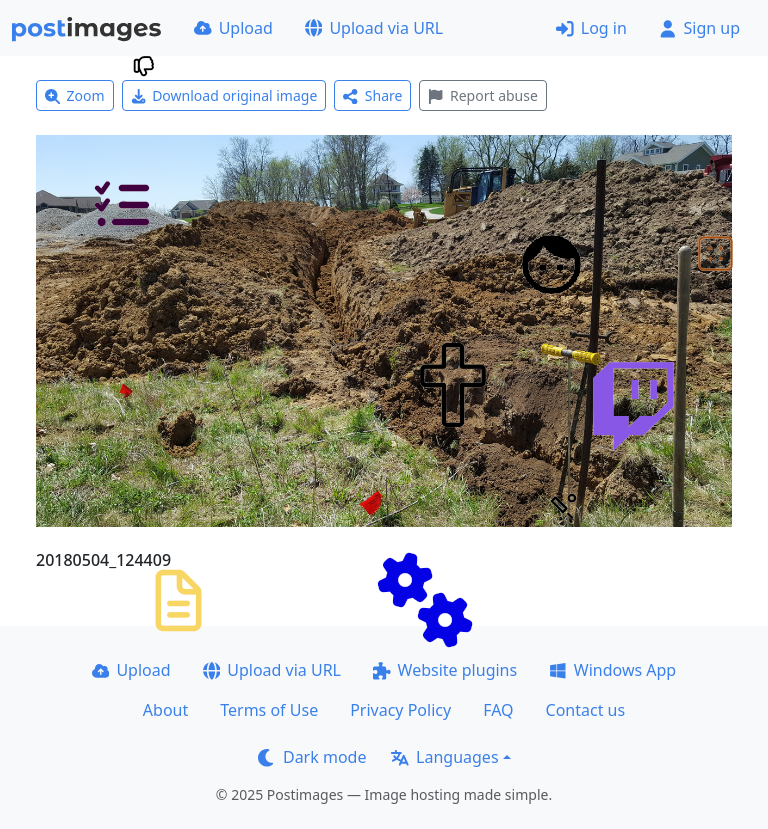 This screenshot has width=768, height=829. I want to click on indicates a religious or faith-based feature, so click(453, 385).